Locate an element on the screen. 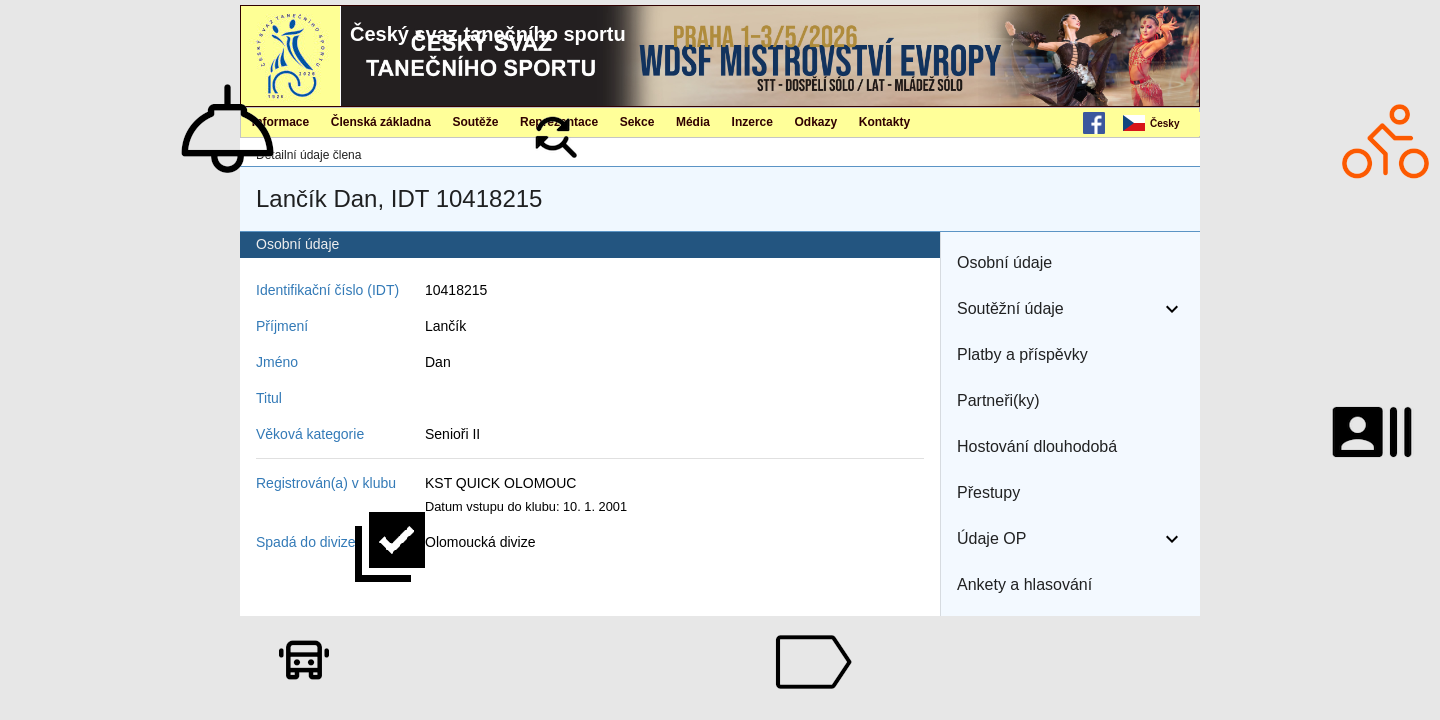 The image size is (1440, 720). view recently contacted people is located at coordinates (1372, 432).